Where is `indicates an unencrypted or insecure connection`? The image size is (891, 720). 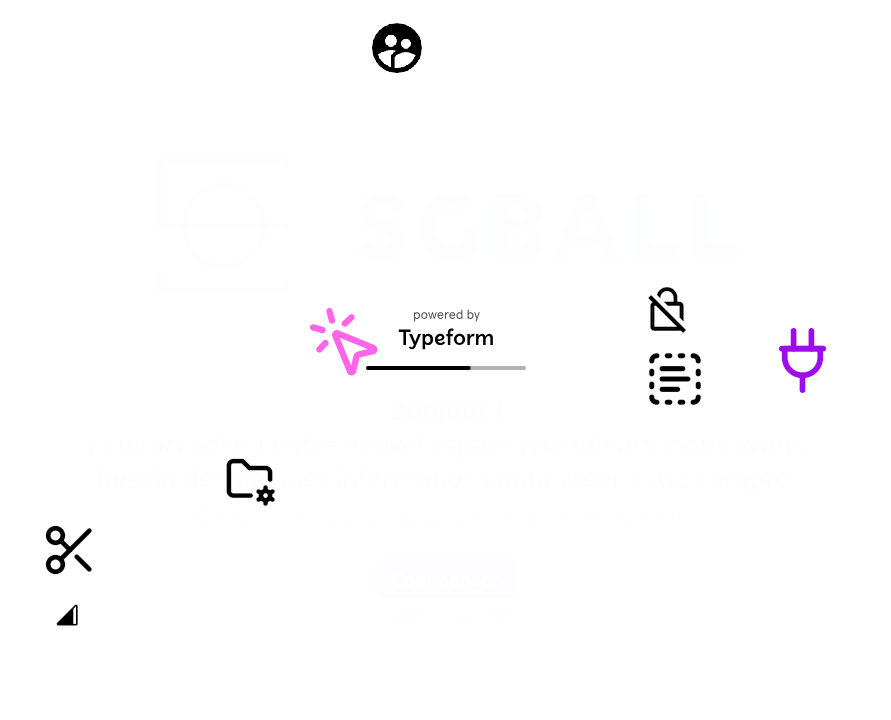
indicates an unencrypted or insecure connection is located at coordinates (667, 310).